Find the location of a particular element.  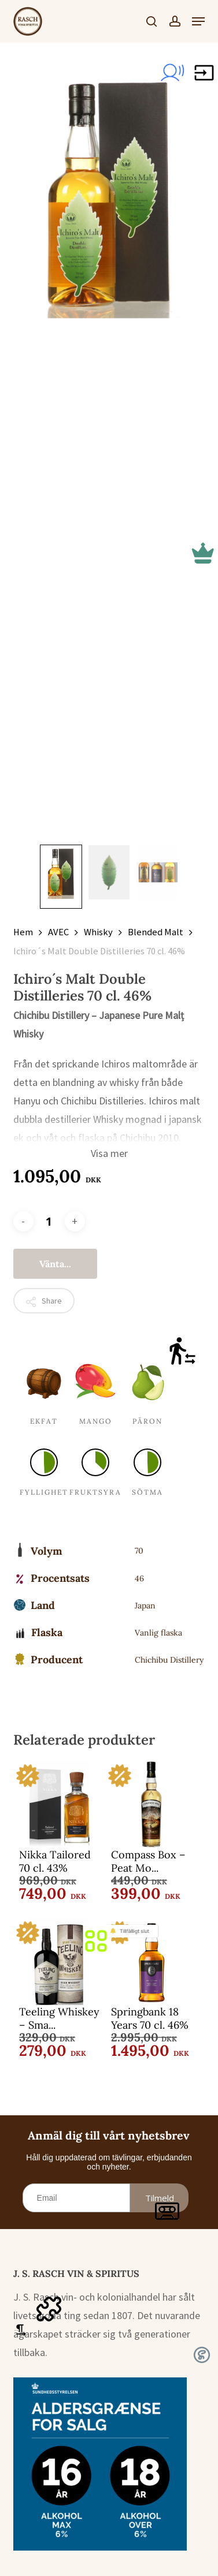

switch to grid view layout is located at coordinates (96, 1941).